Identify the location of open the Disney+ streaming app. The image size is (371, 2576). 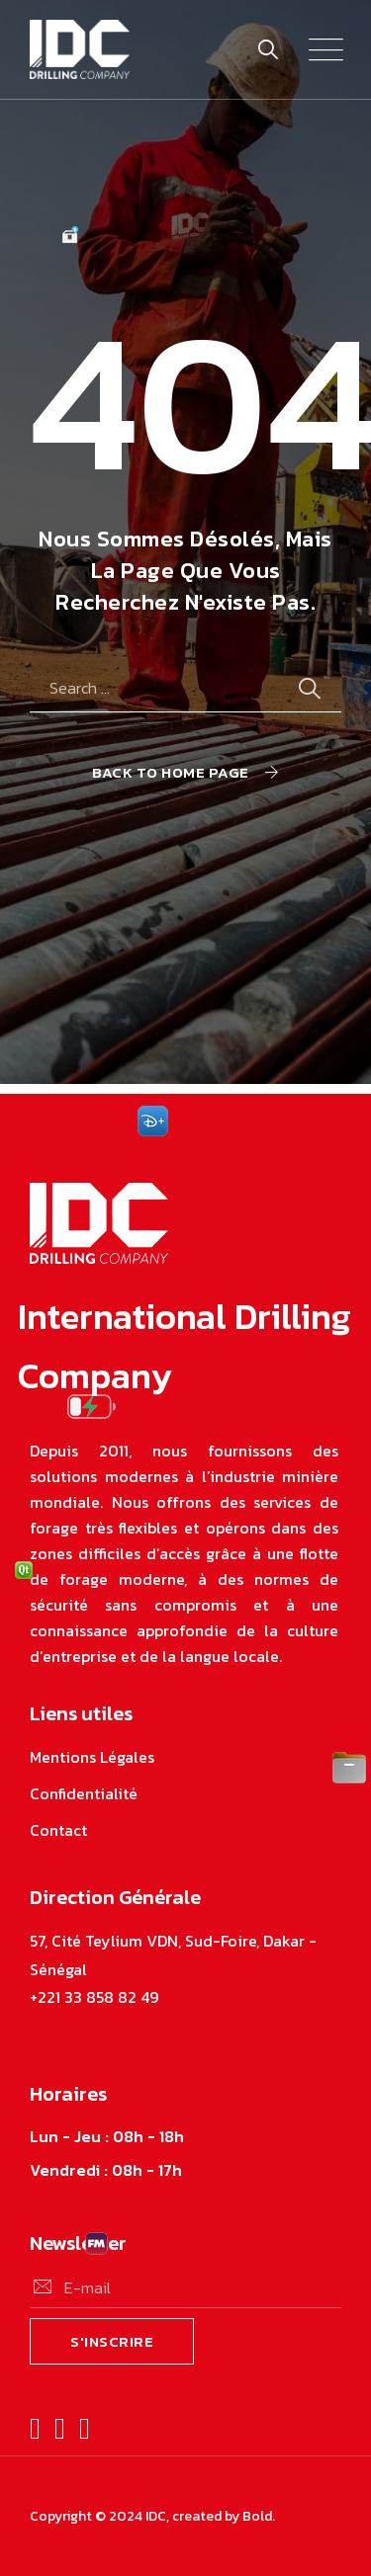
(152, 1121).